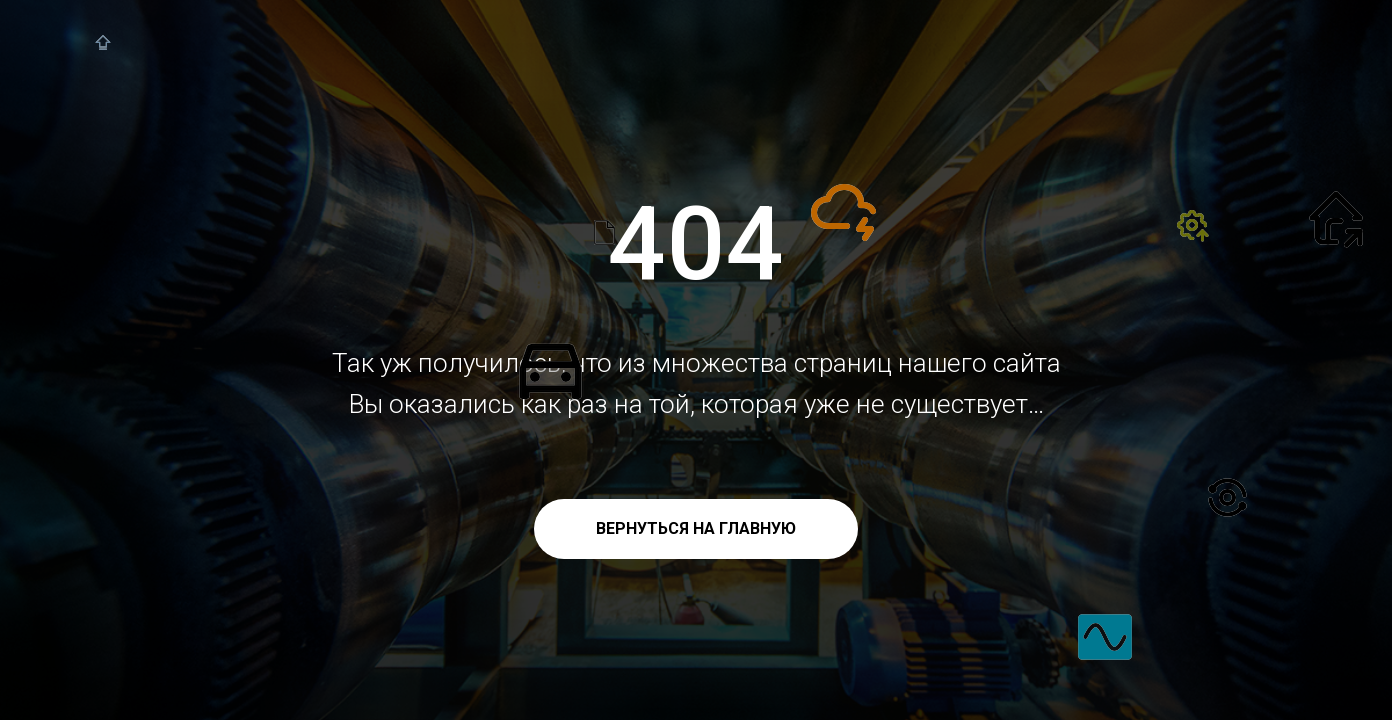 This screenshot has width=1392, height=720. Describe the element at coordinates (1192, 225) in the screenshot. I see `upgrade or update settings` at that location.